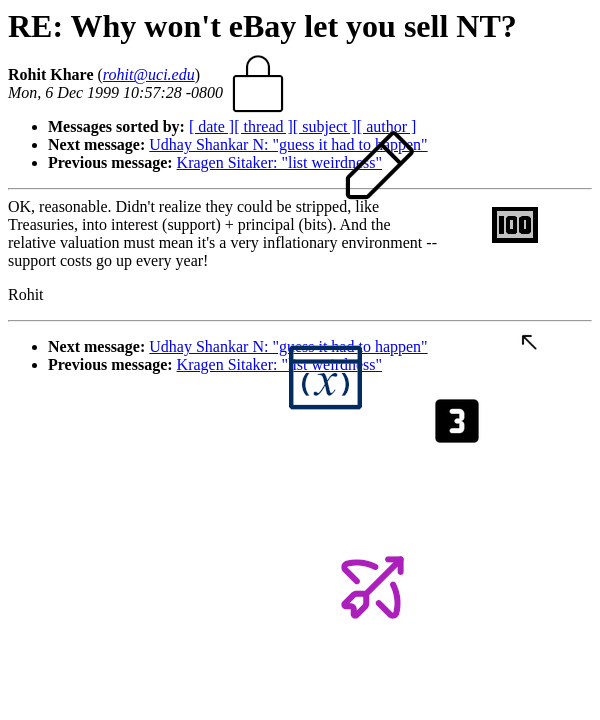 The width and height of the screenshot is (600, 720). I want to click on view grouped variables in debug panel, so click(325, 377).